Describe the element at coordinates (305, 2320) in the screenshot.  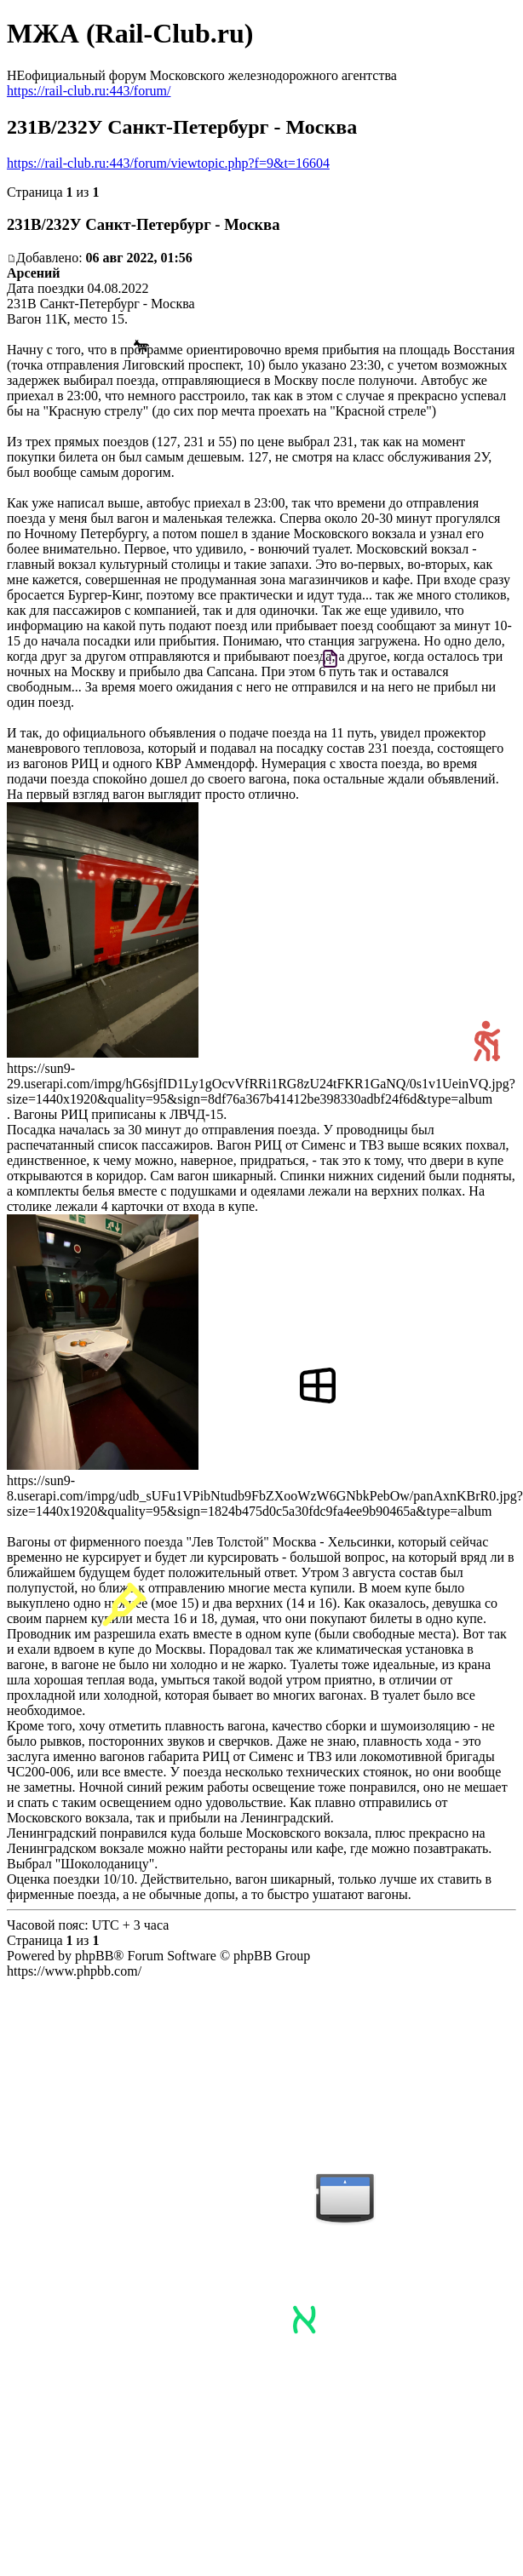
I see `switch to hebrew keyboard layout` at that location.